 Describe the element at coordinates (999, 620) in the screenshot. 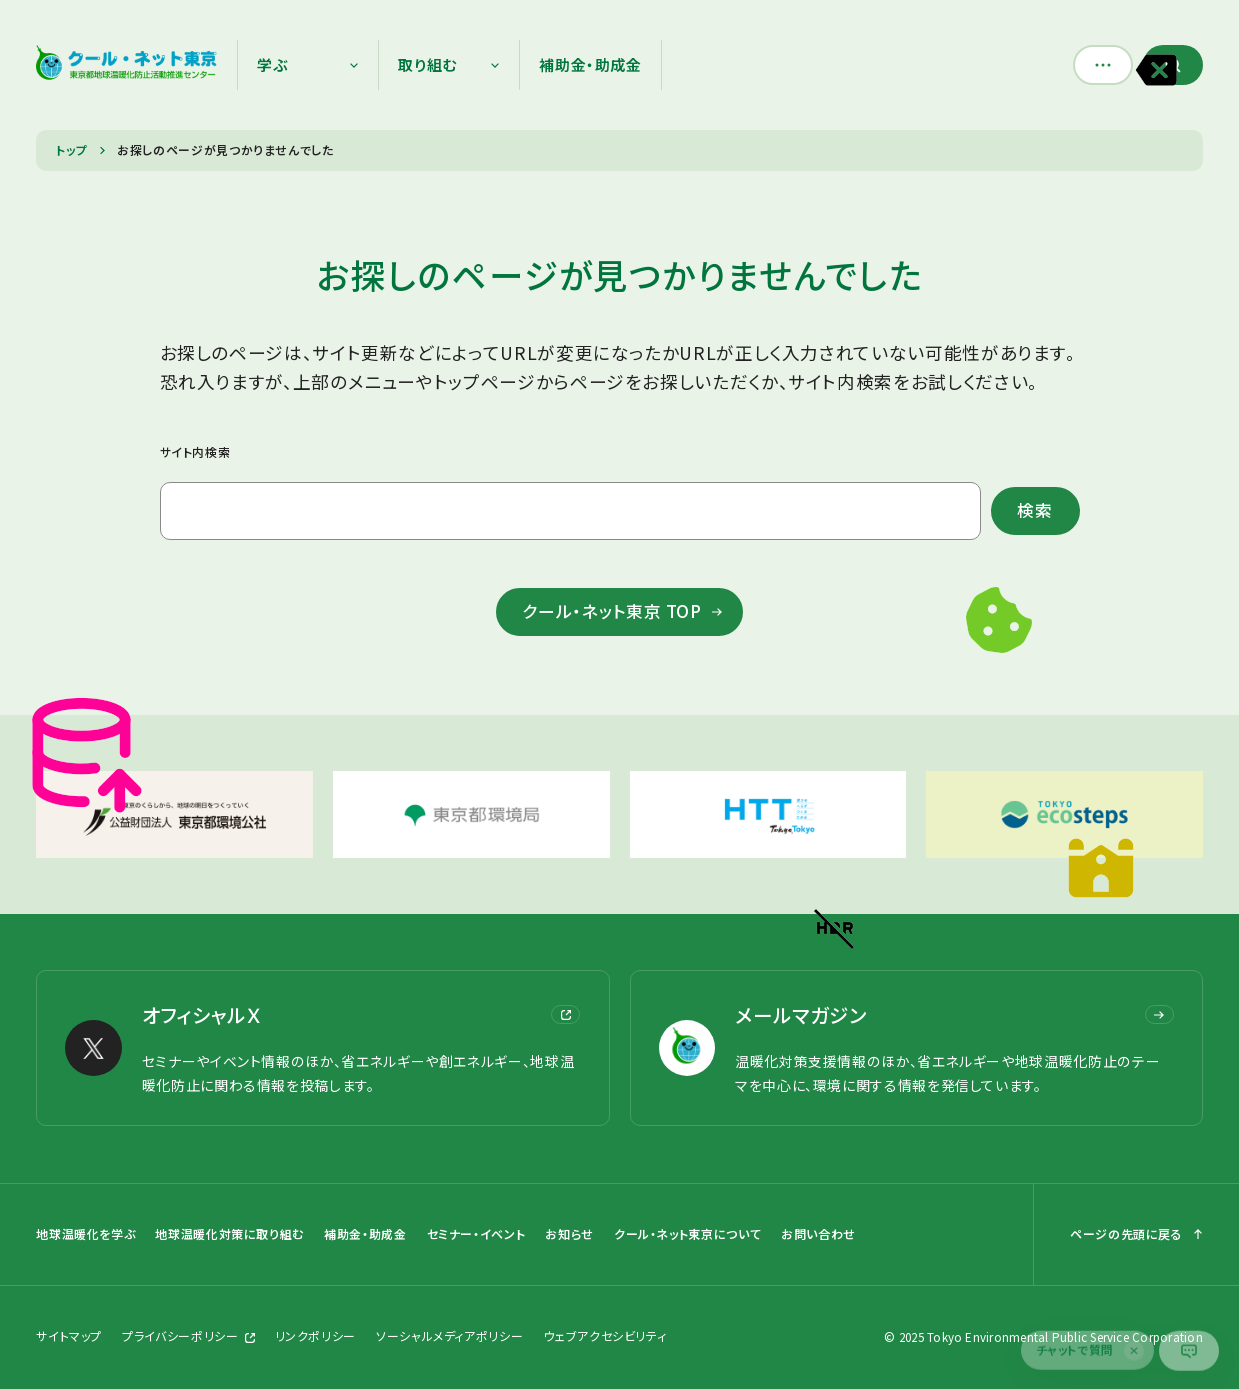

I see `manage cookie preferences and privacy settings` at that location.